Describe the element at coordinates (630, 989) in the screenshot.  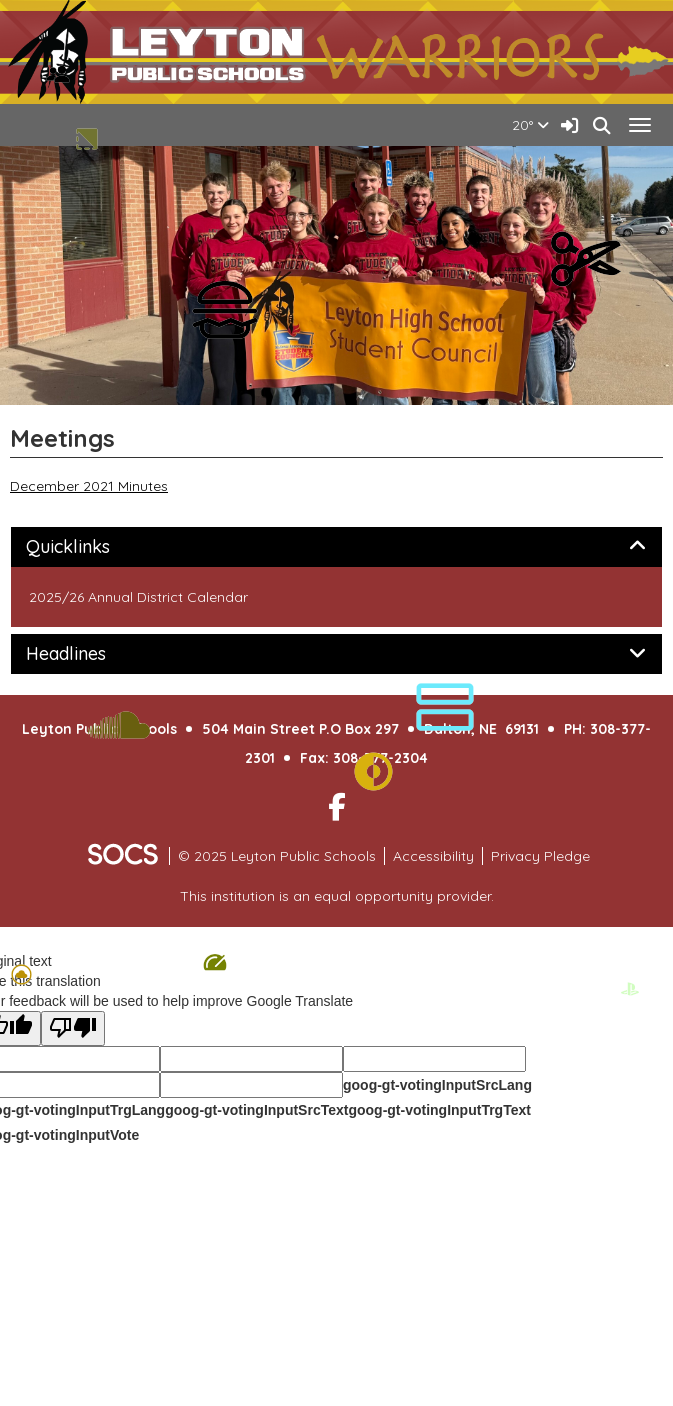
I see `playstation app or service` at that location.